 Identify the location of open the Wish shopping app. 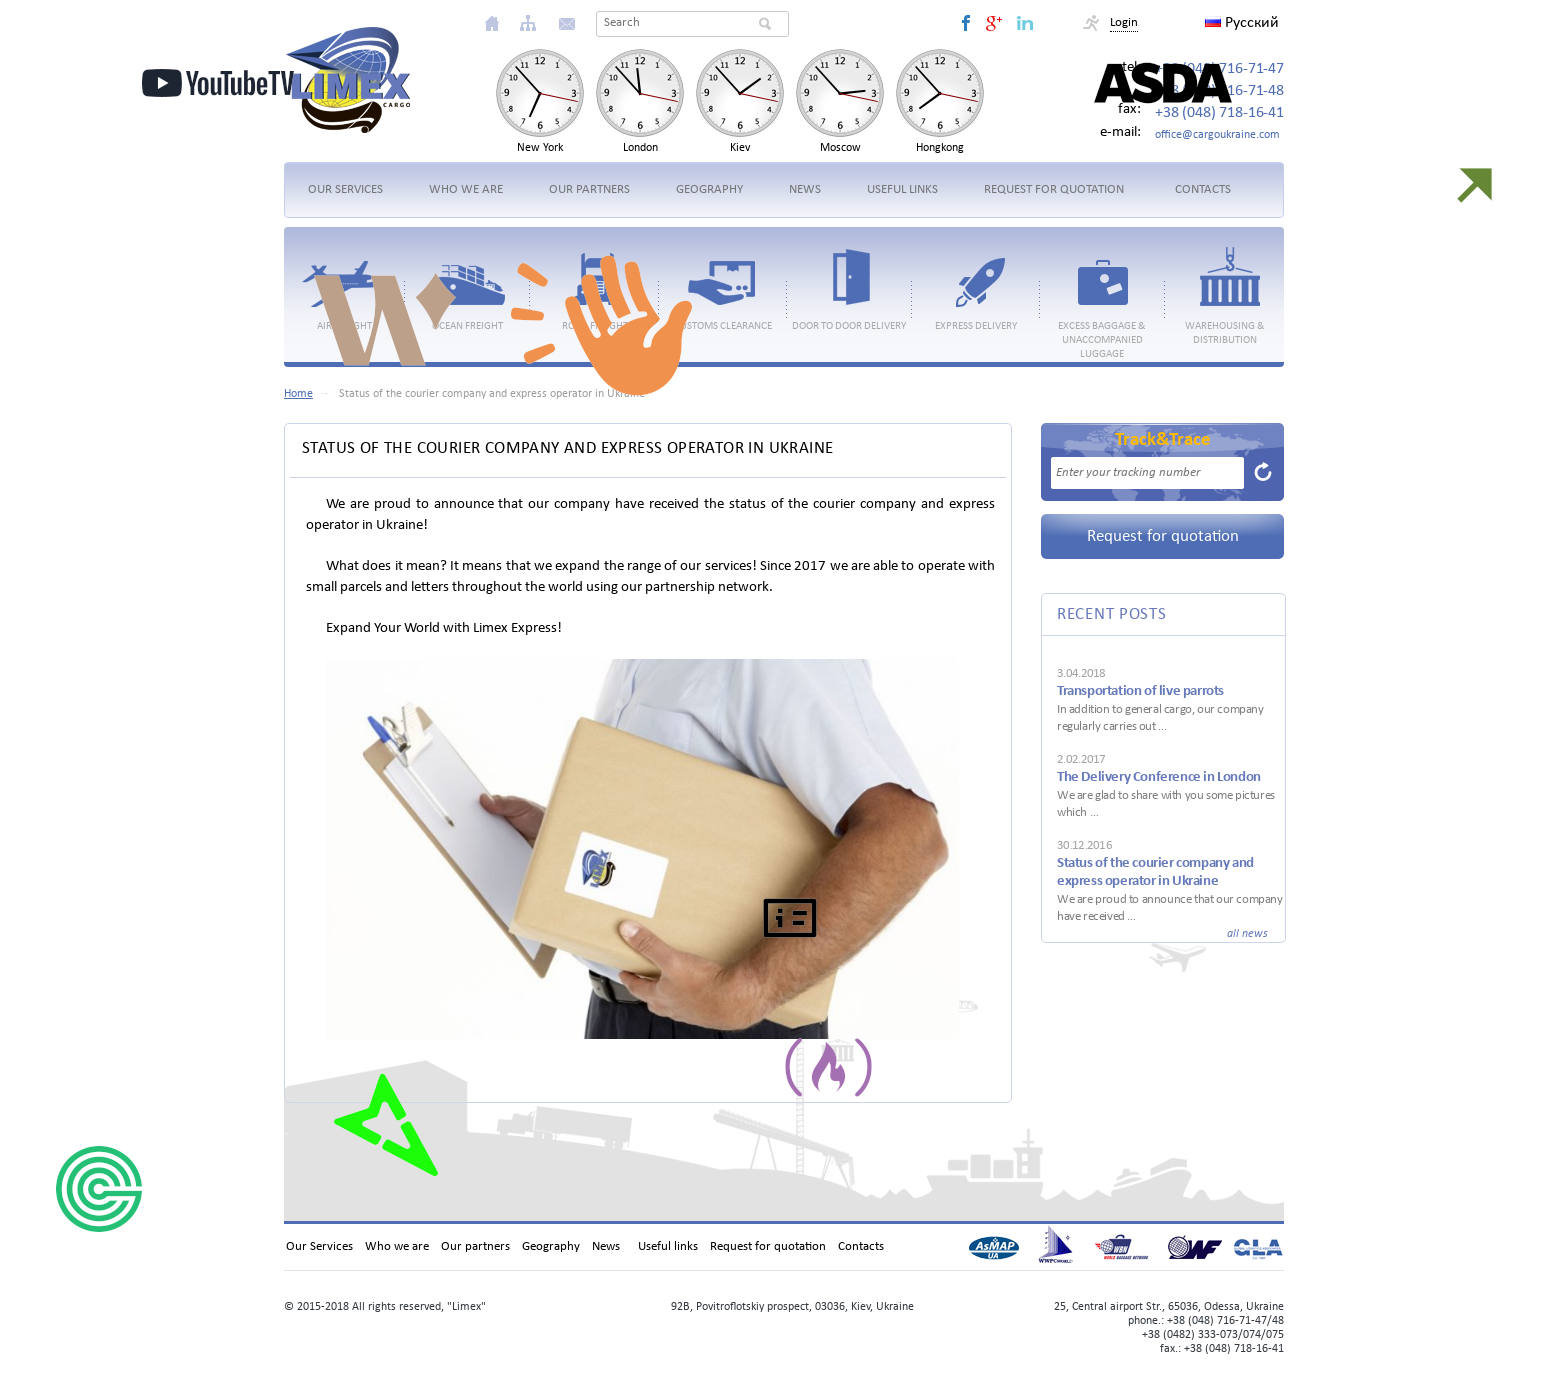
(385, 319).